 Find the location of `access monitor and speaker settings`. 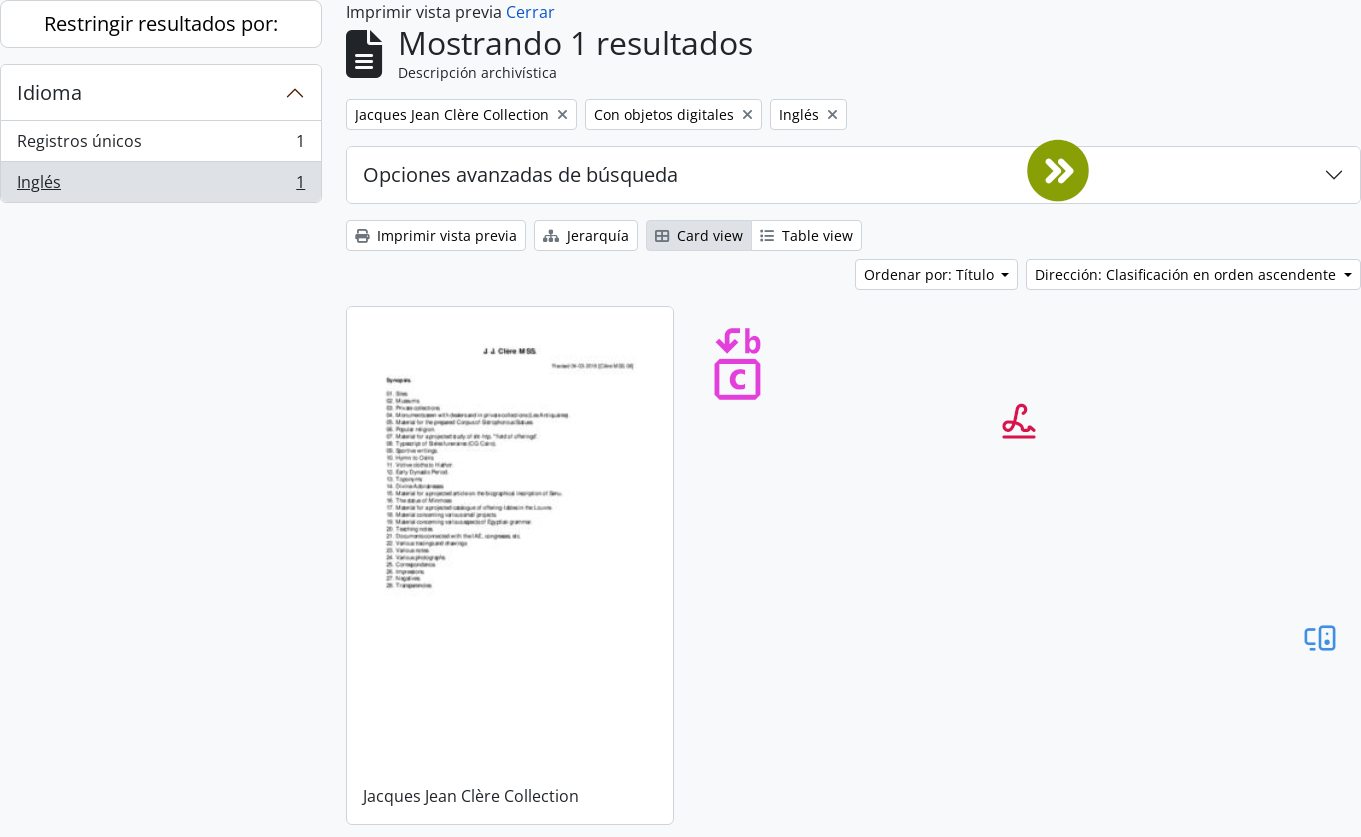

access monitor and speaker settings is located at coordinates (1320, 638).